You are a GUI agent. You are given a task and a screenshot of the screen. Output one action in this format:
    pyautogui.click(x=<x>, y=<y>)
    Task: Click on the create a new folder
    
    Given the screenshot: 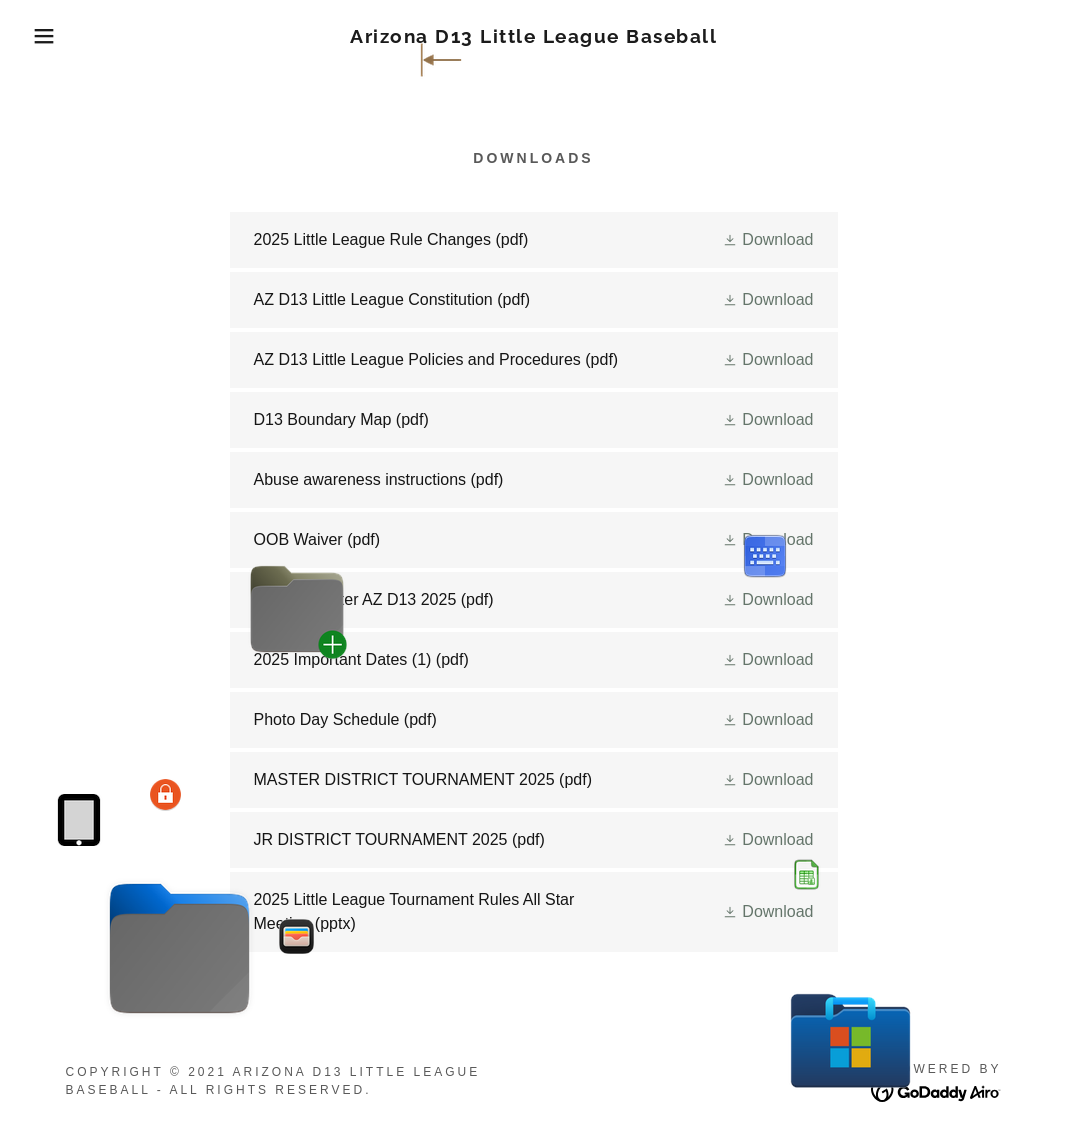 What is the action you would take?
    pyautogui.click(x=297, y=609)
    